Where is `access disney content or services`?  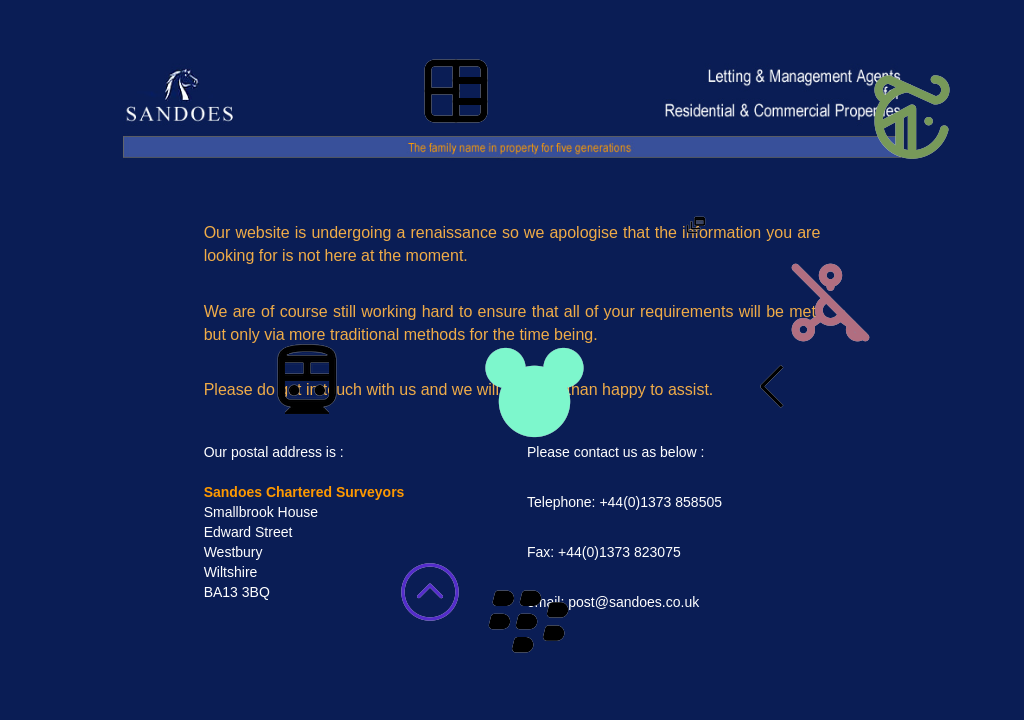 access disney content or services is located at coordinates (534, 392).